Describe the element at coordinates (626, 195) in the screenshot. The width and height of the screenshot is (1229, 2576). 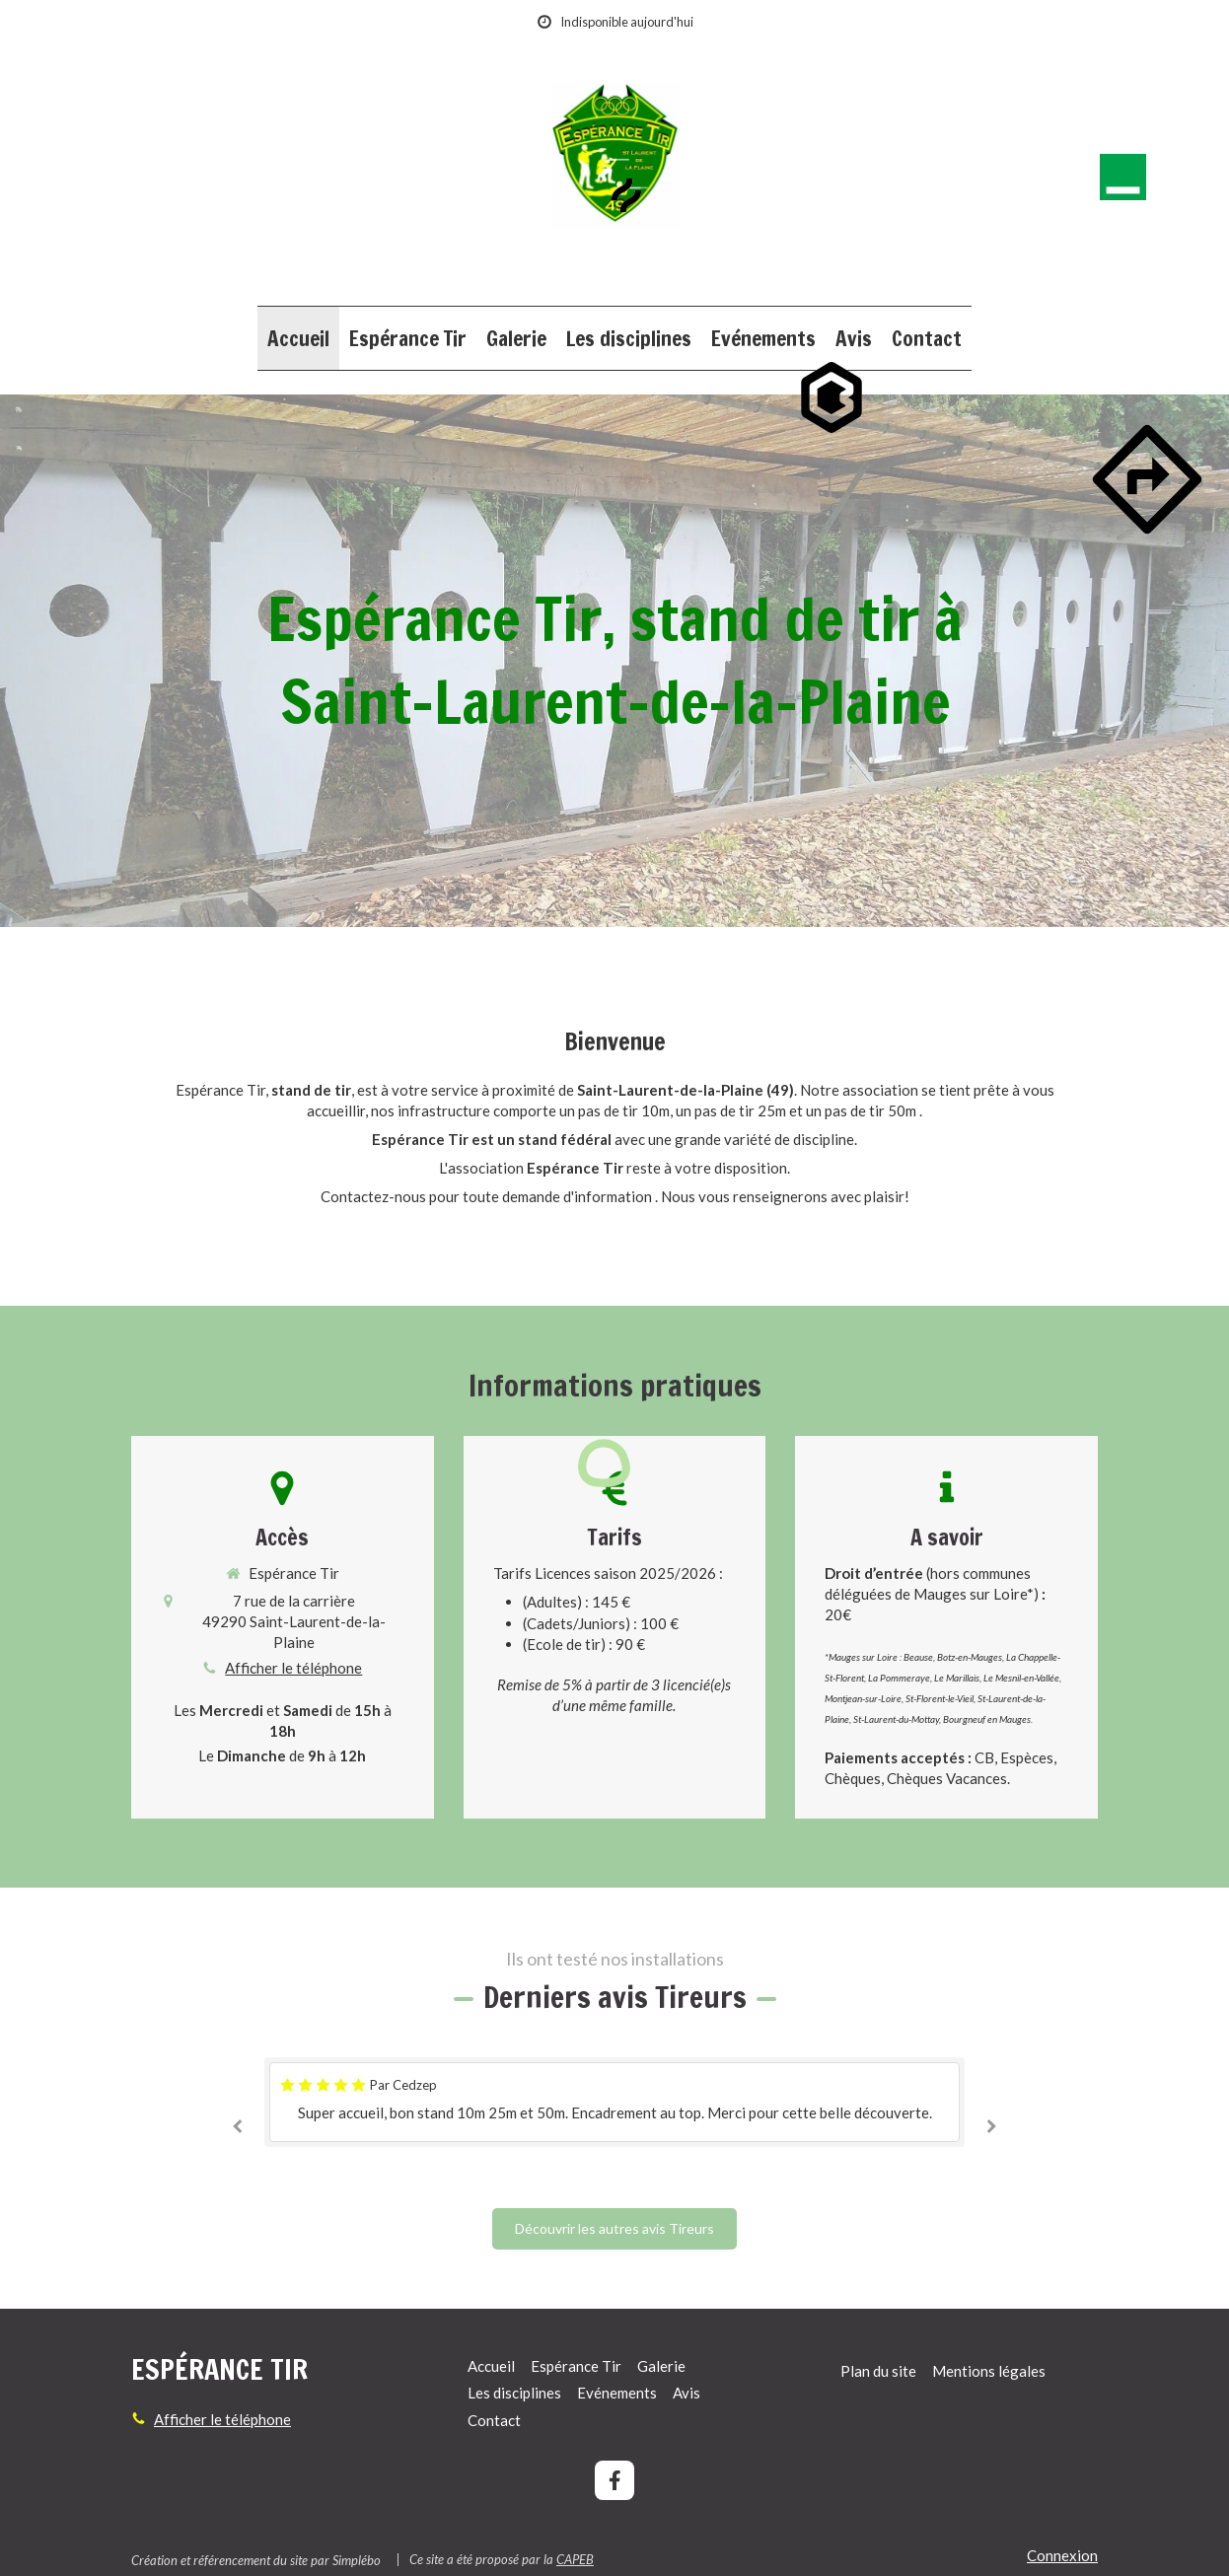
I see `hotjar analytics and feedback tool logo` at that location.